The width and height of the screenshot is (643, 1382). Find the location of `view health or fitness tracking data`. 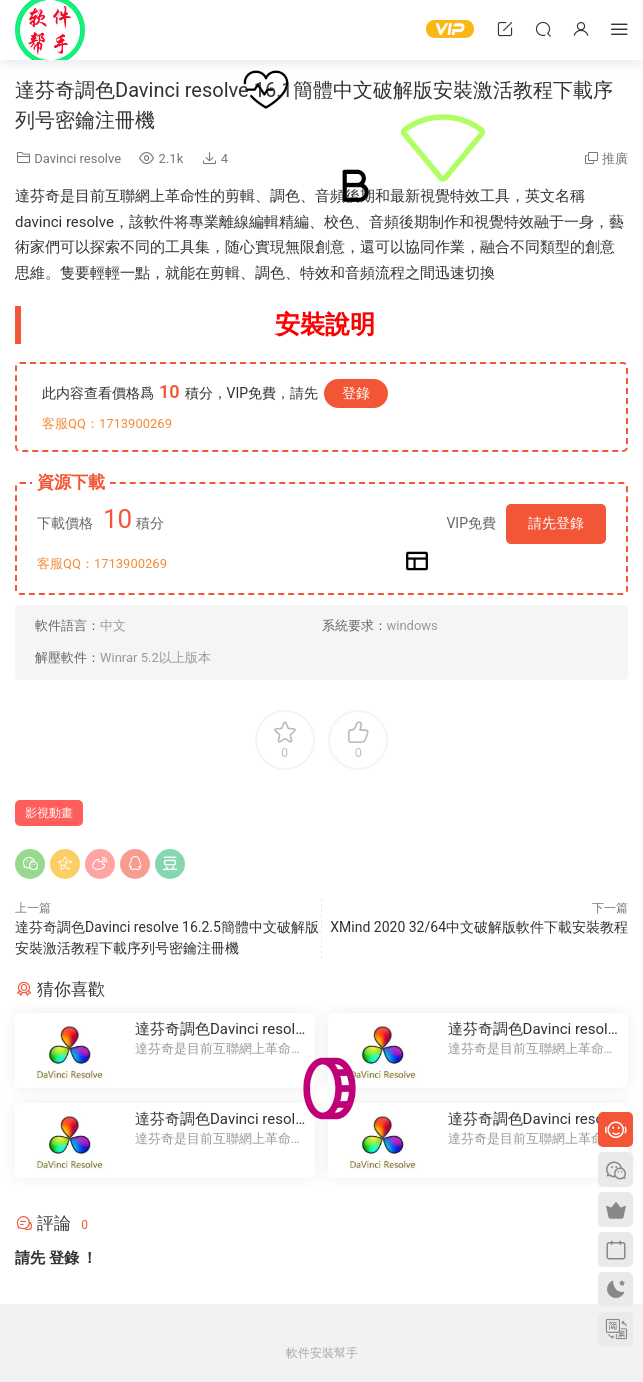

view health or fitness tracking data is located at coordinates (266, 88).